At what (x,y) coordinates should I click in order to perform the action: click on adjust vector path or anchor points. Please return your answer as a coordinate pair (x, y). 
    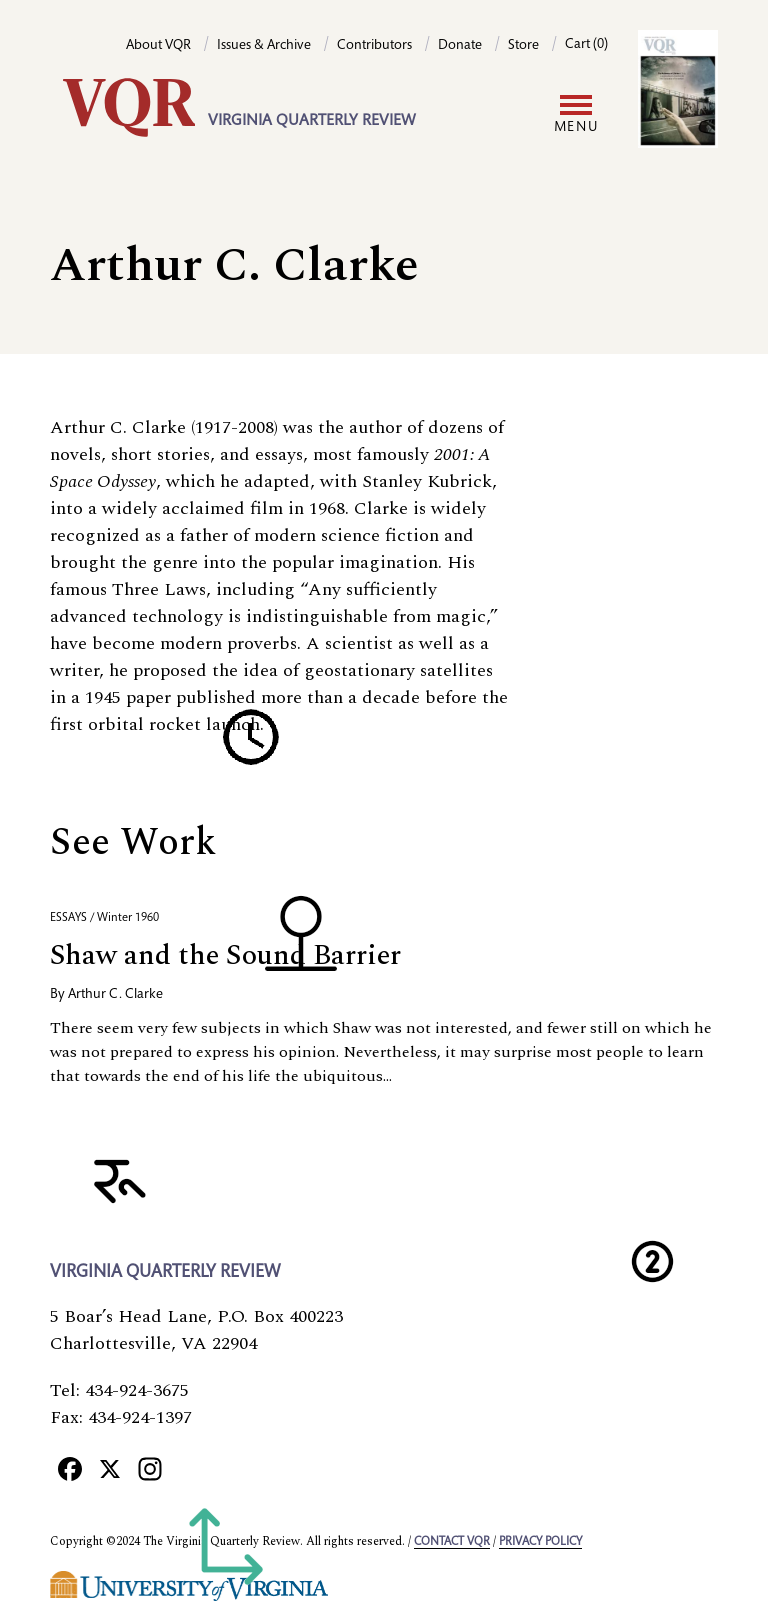
    Looking at the image, I should click on (223, 1545).